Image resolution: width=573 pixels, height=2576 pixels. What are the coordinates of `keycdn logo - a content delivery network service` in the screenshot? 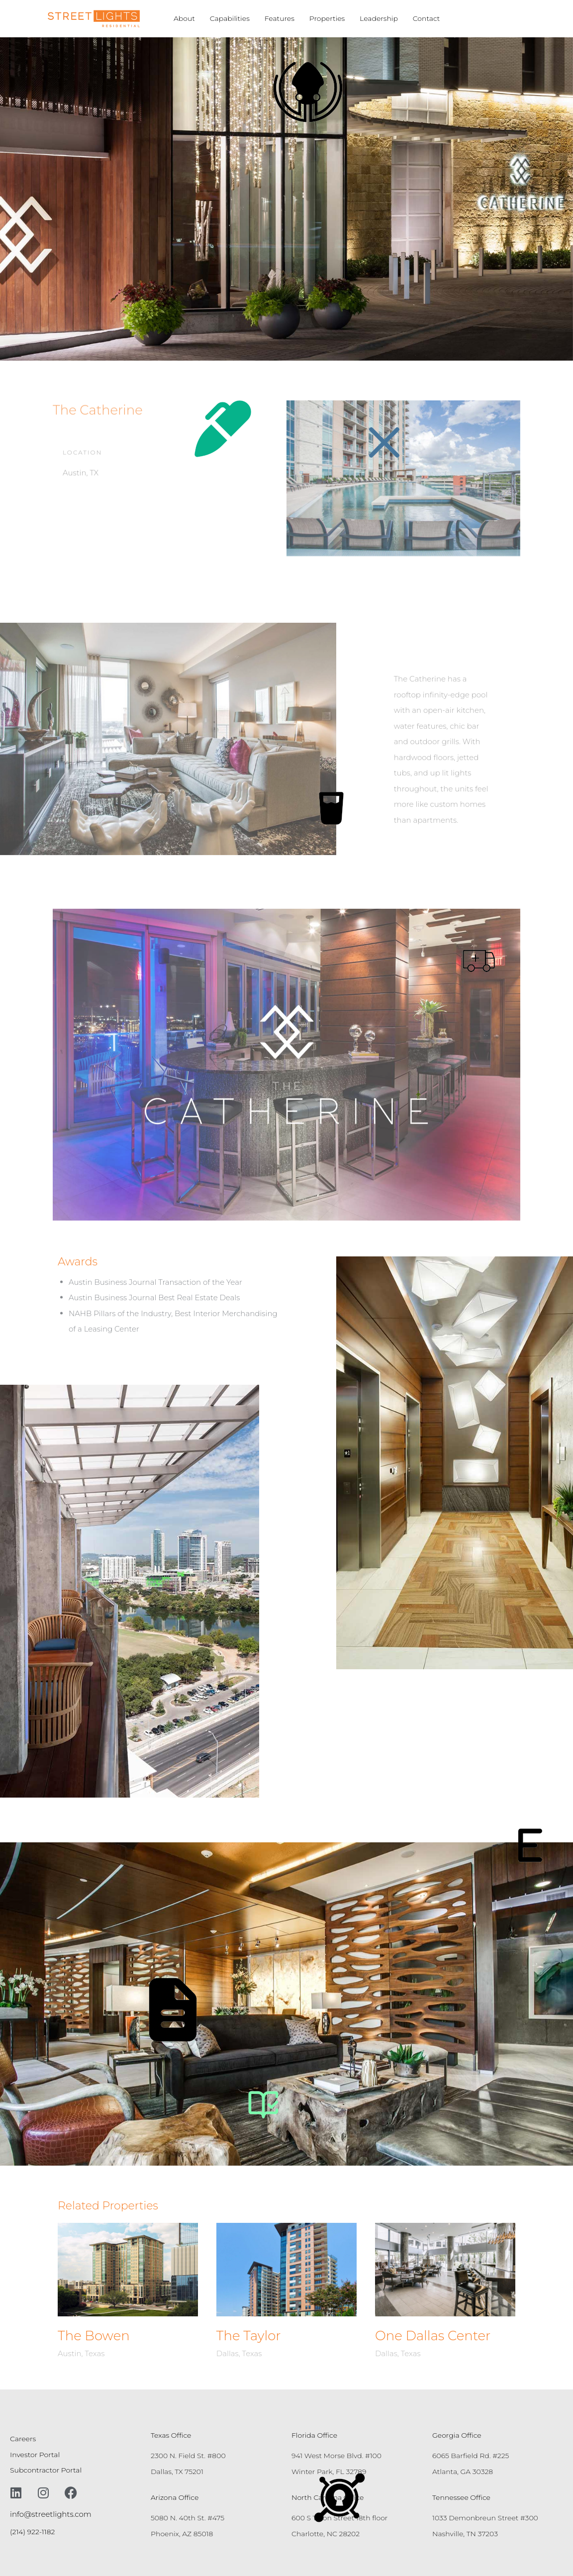 It's located at (339, 2497).